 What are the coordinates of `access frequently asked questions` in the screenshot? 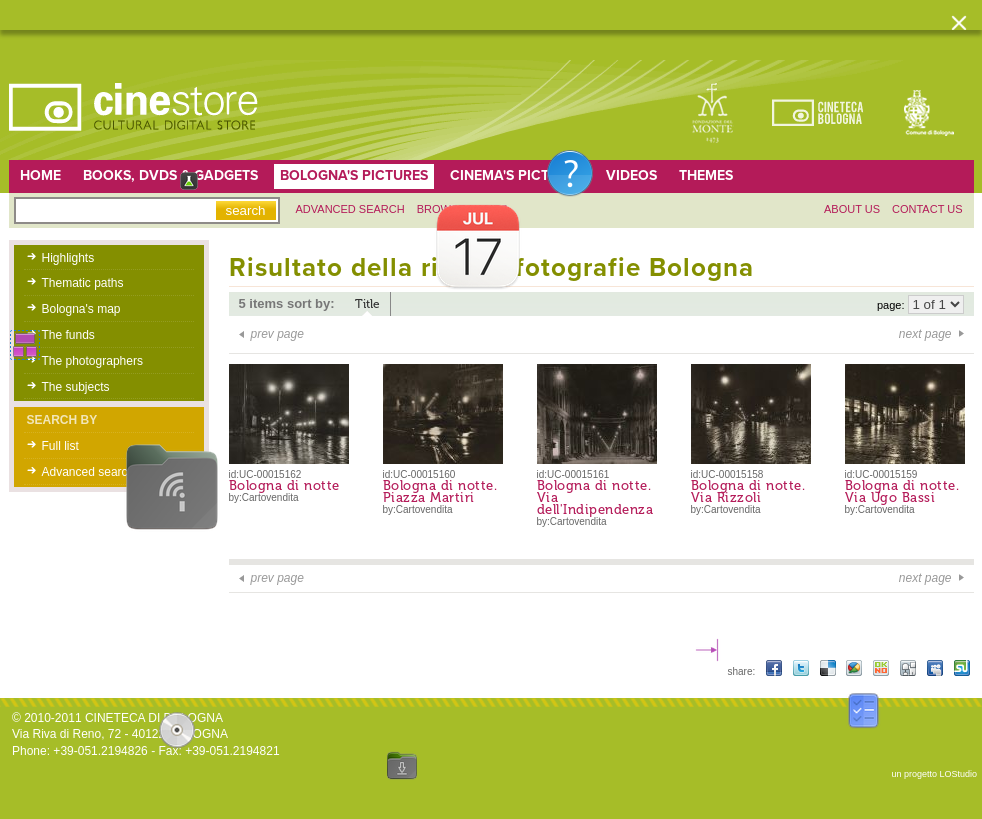 It's located at (570, 173).